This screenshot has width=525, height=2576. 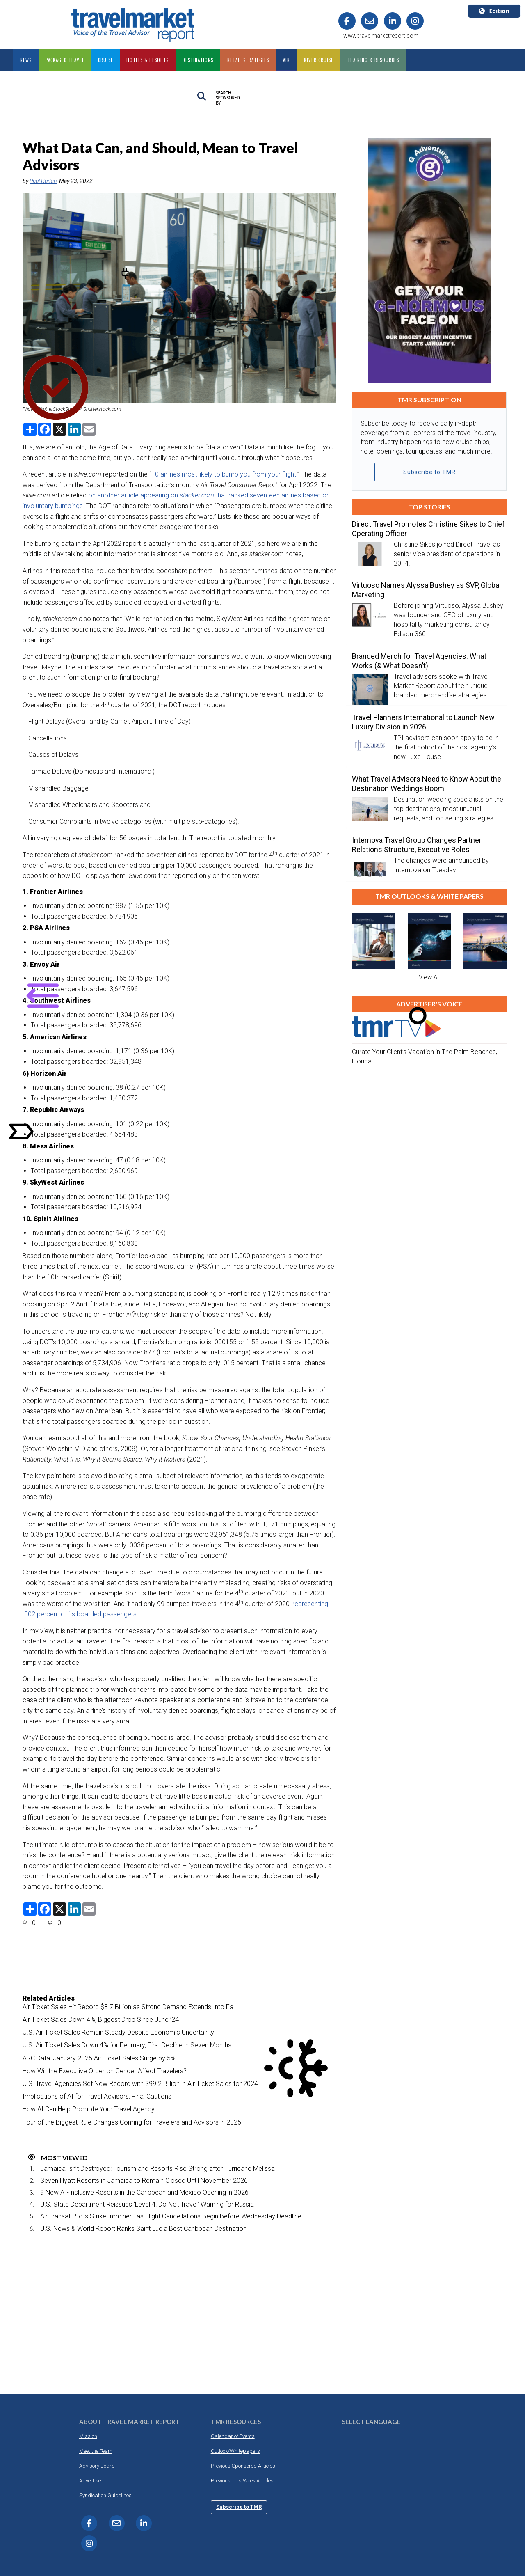 What do you see at coordinates (418, 1015) in the screenshot?
I see `indicates an unselected or empty state in a radio button` at bounding box center [418, 1015].